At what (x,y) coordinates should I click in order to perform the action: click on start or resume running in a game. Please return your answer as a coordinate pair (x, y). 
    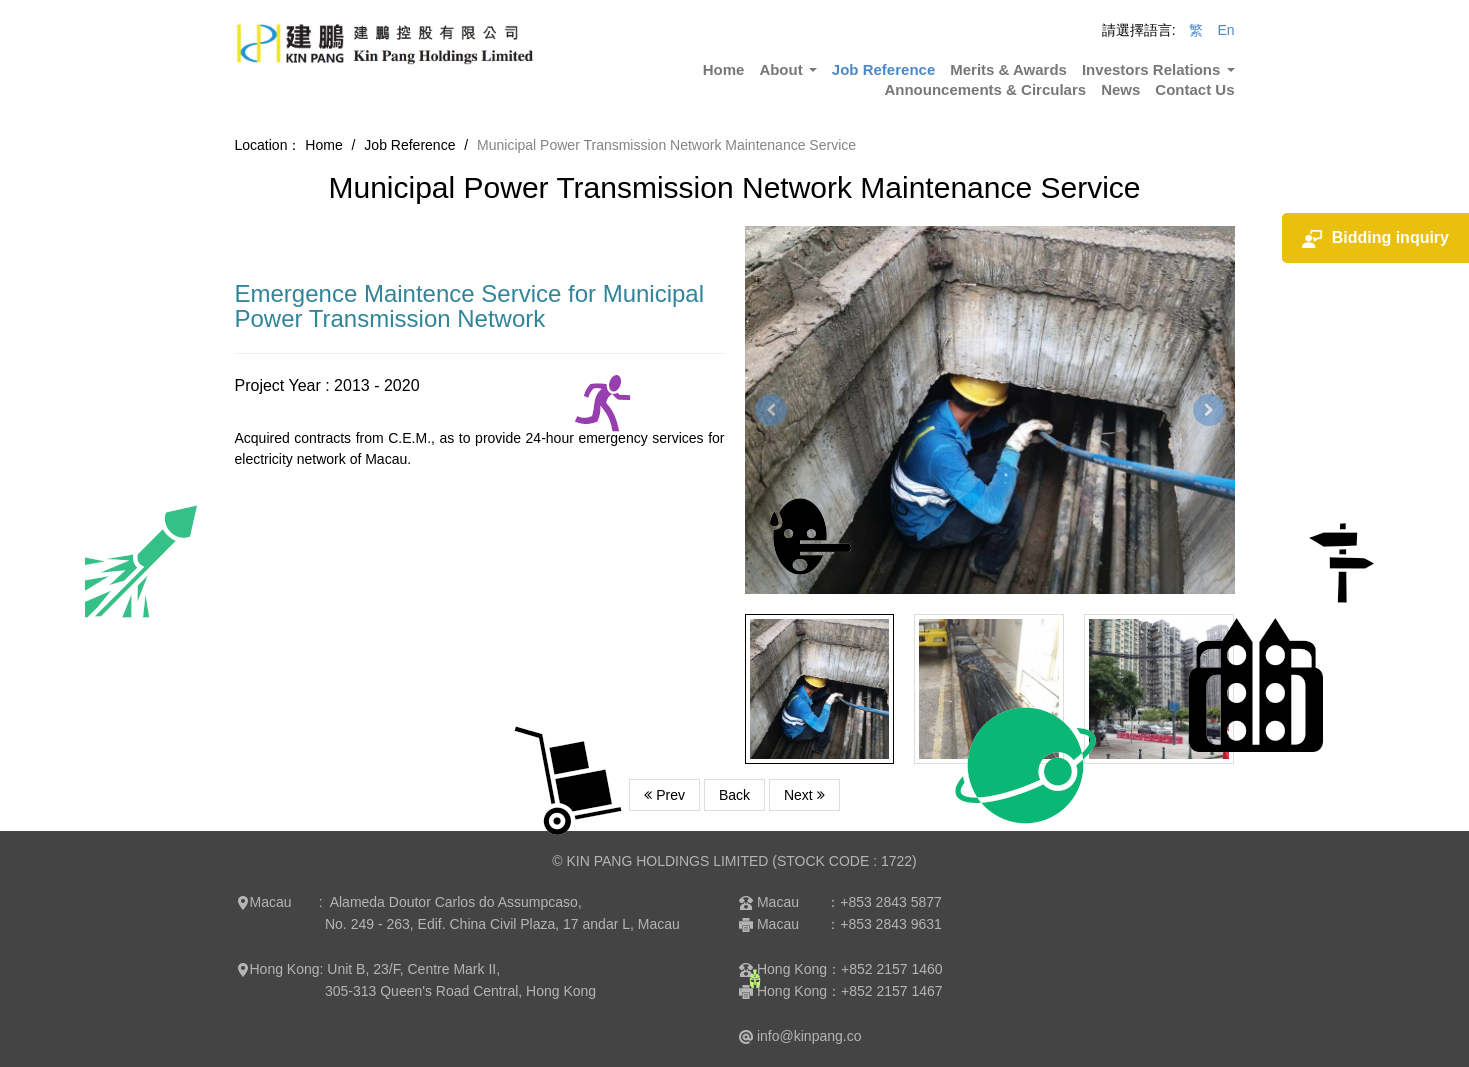
    Looking at the image, I should click on (602, 402).